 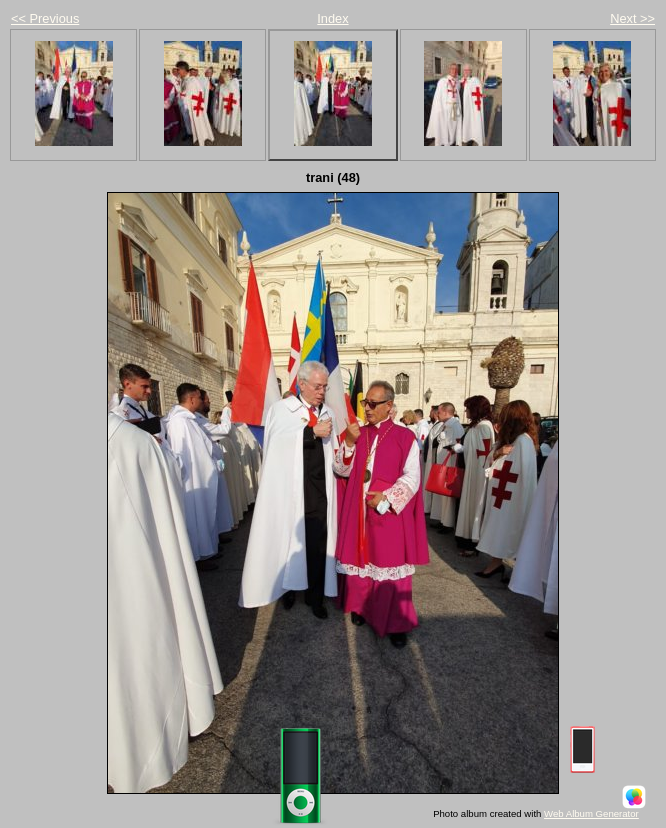 I want to click on iPod nano device in green, so click(x=300, y=777).